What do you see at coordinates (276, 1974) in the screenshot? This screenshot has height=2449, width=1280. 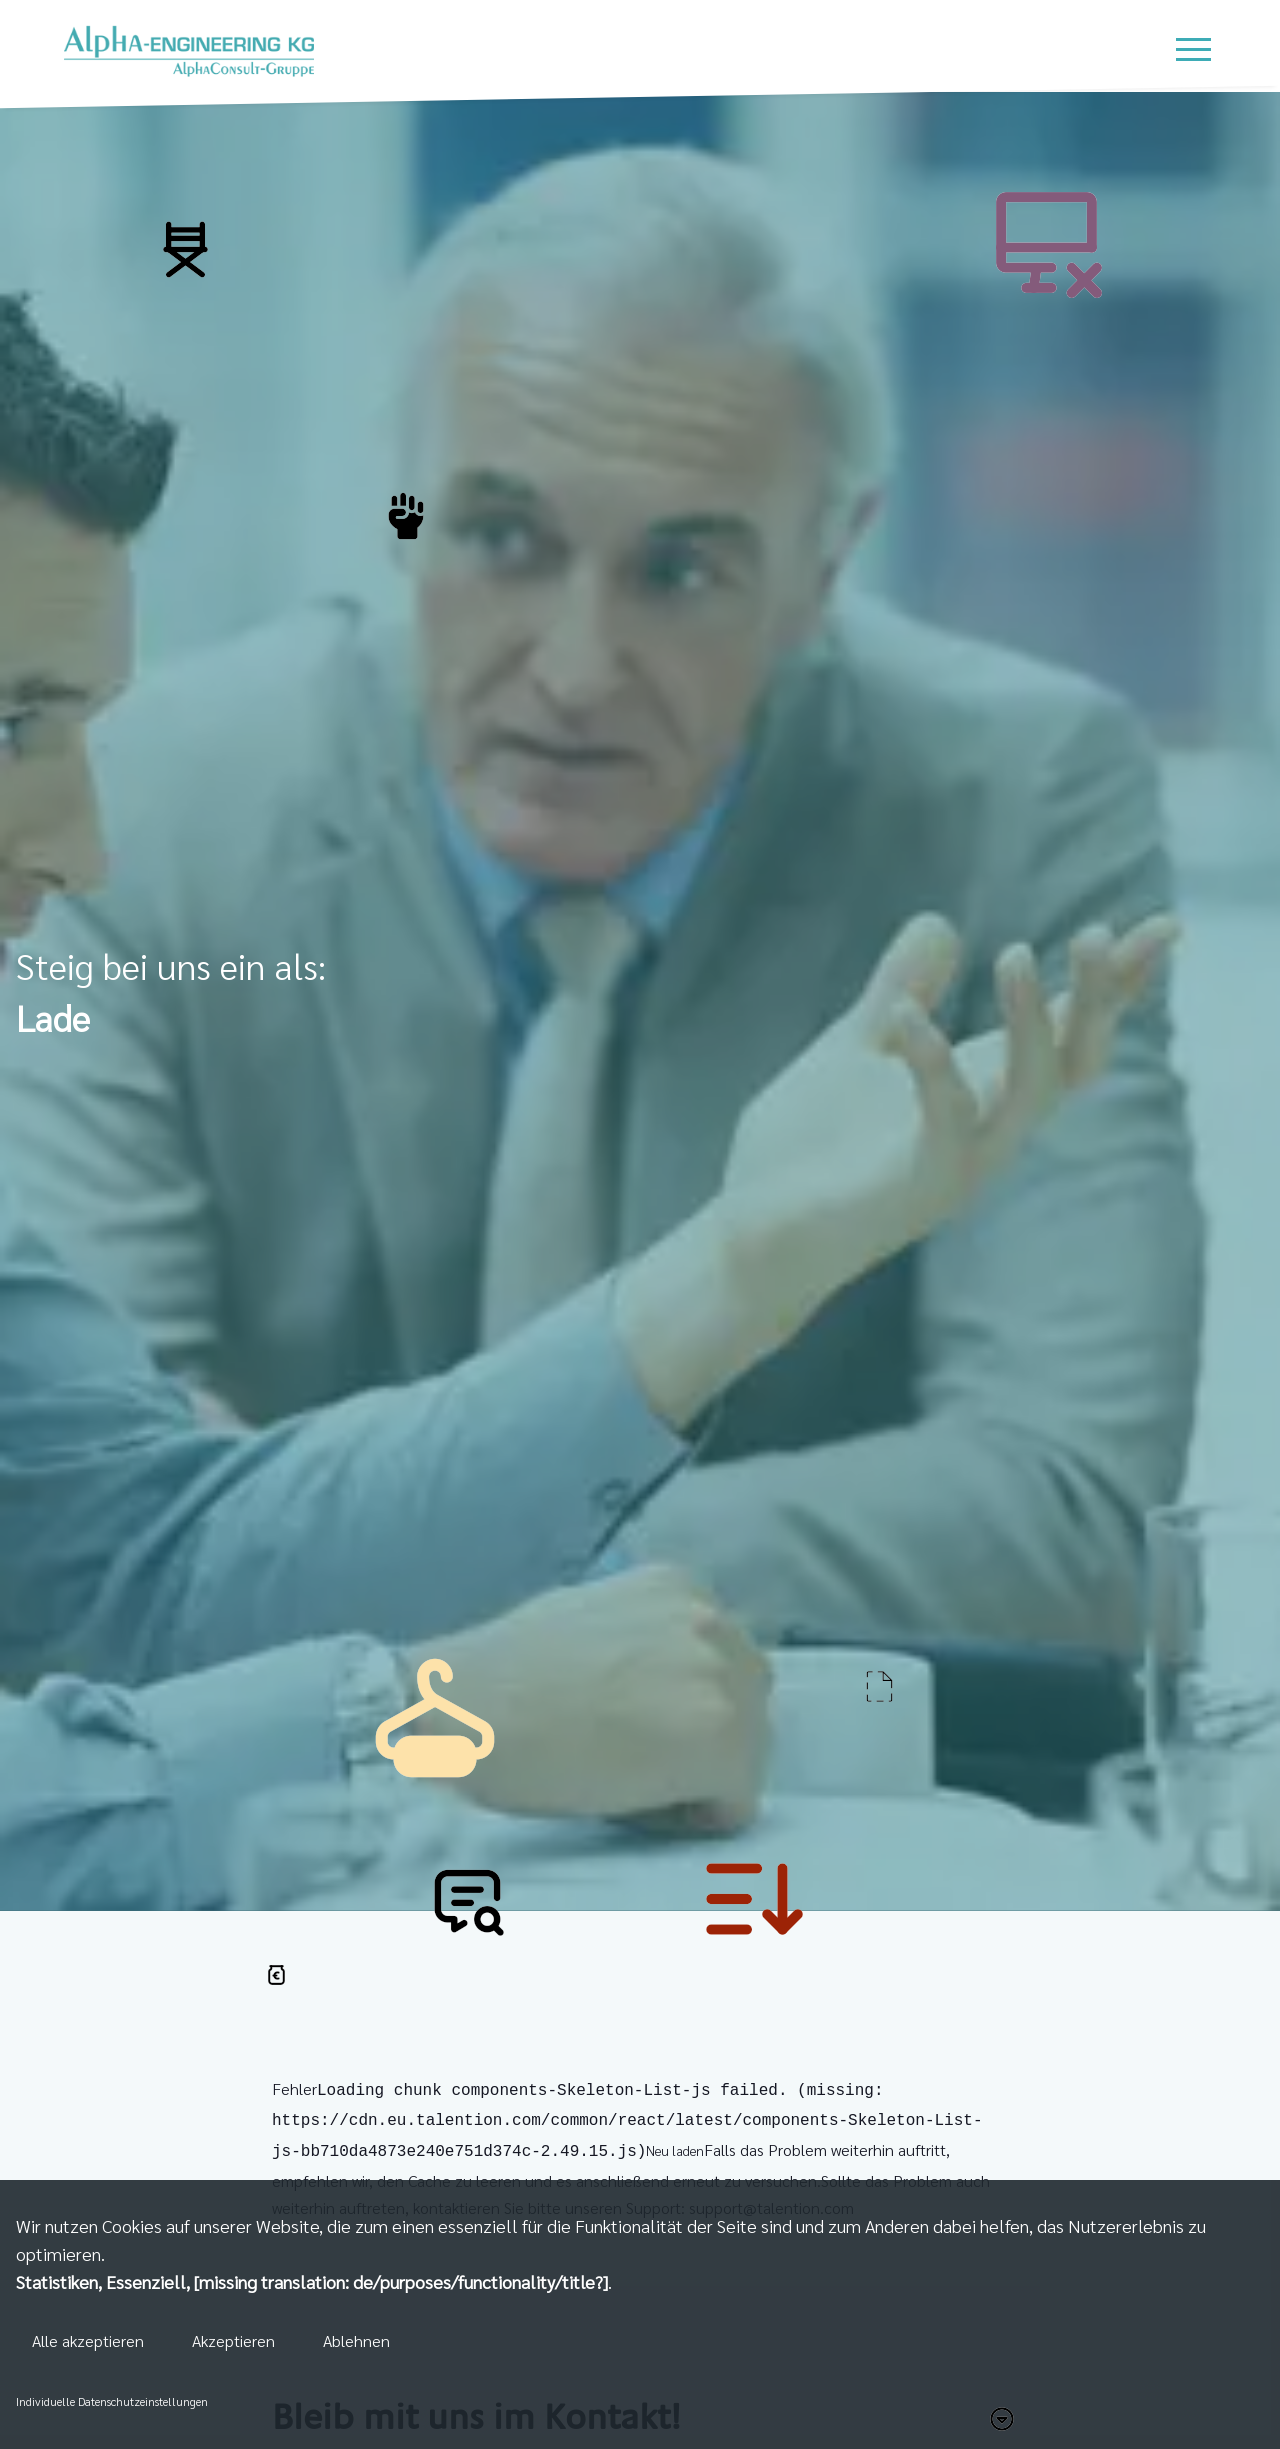 I see `leave a tip or donation in euros` at bounding box center [276, 1974].